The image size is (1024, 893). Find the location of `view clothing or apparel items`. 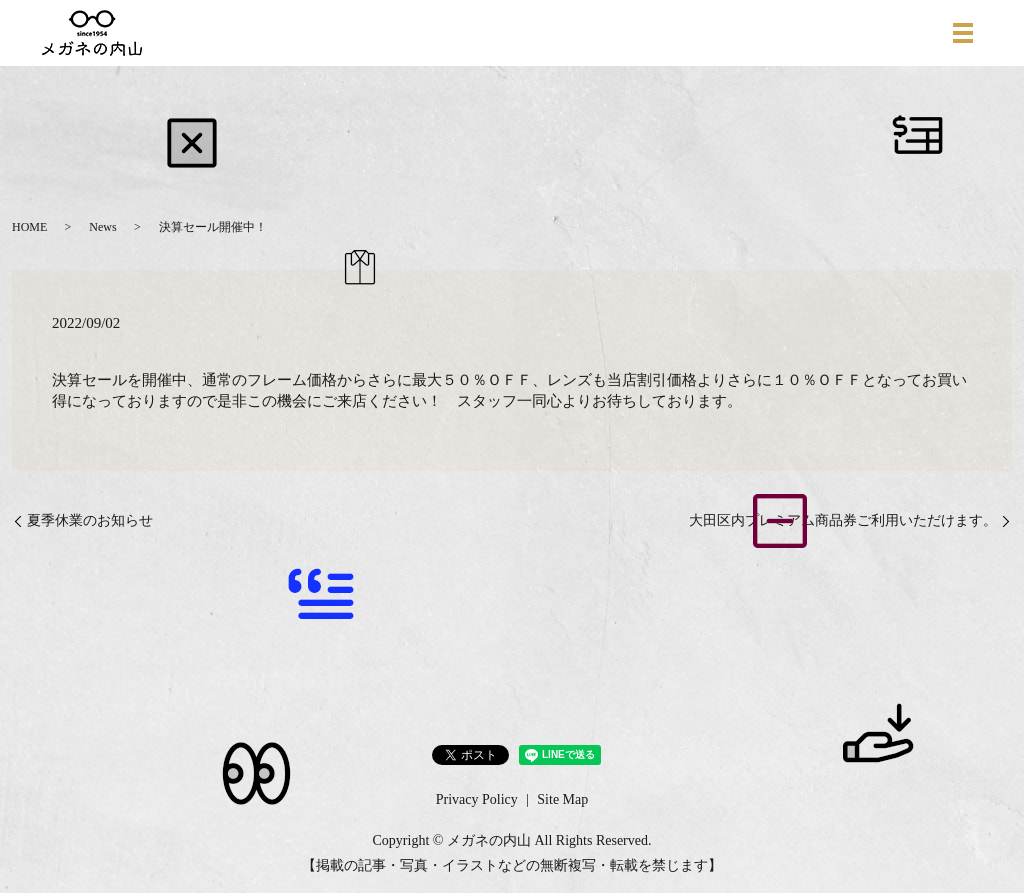

view clothing or apparel items is located at coordinates (360, 268).